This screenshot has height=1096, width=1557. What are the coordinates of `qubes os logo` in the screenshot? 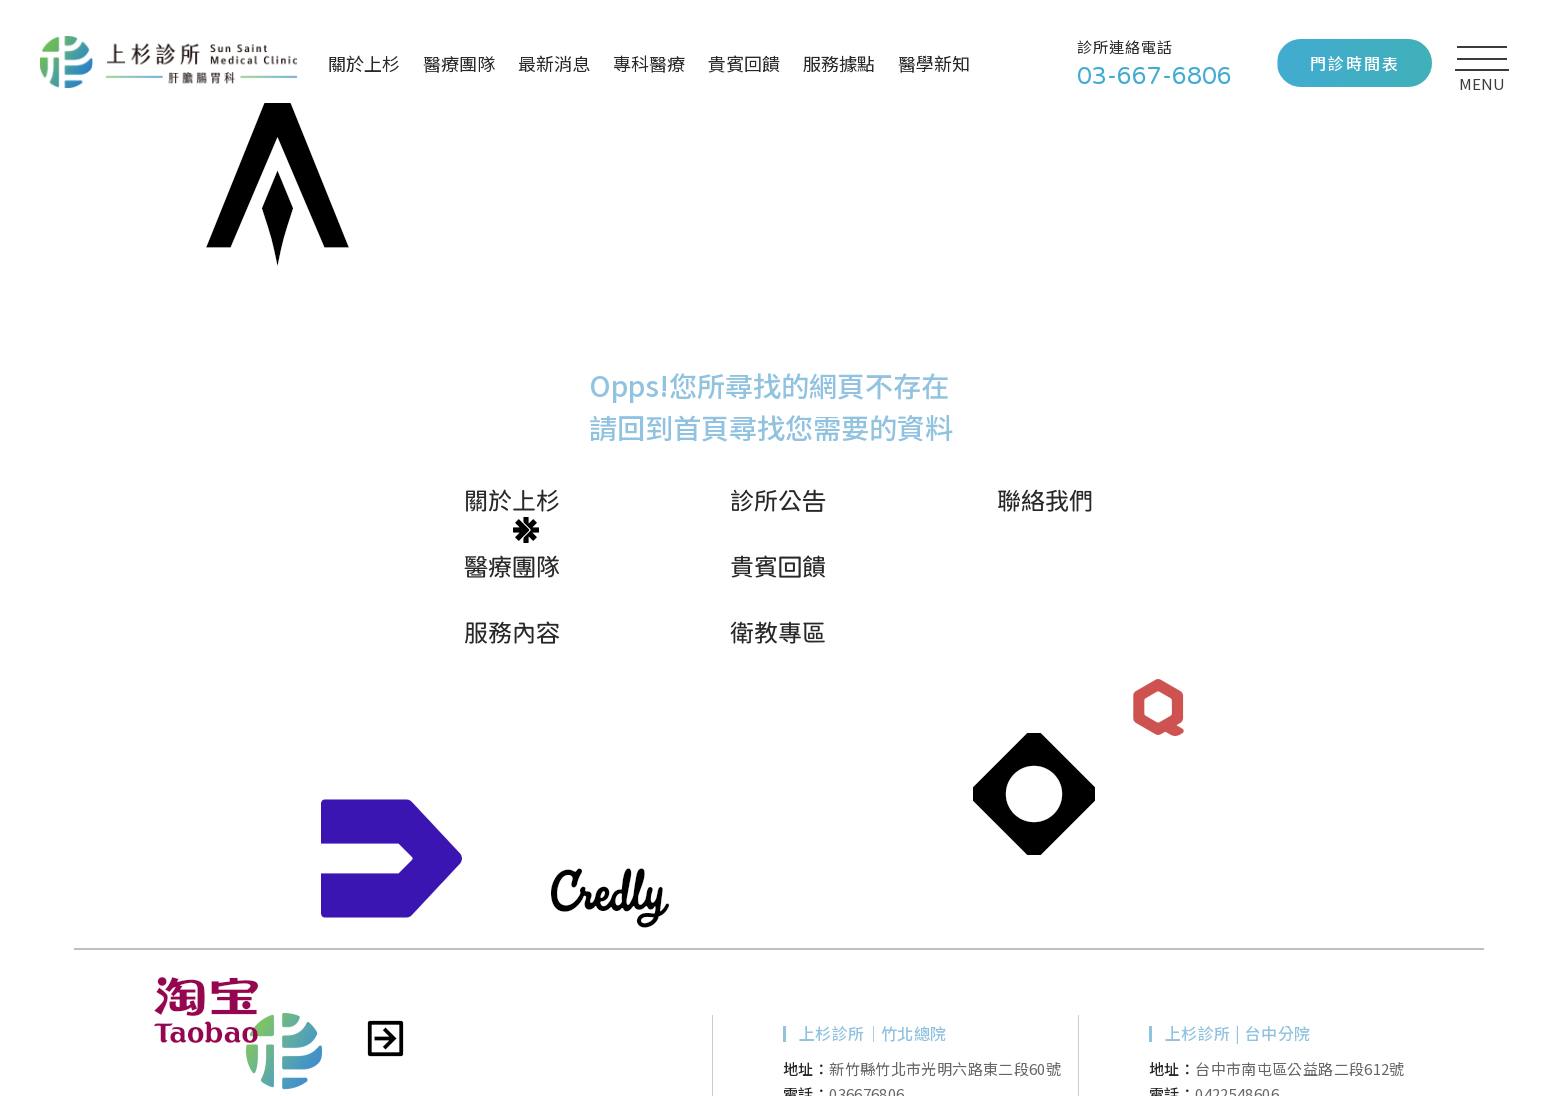 It's located at (1158, 707).